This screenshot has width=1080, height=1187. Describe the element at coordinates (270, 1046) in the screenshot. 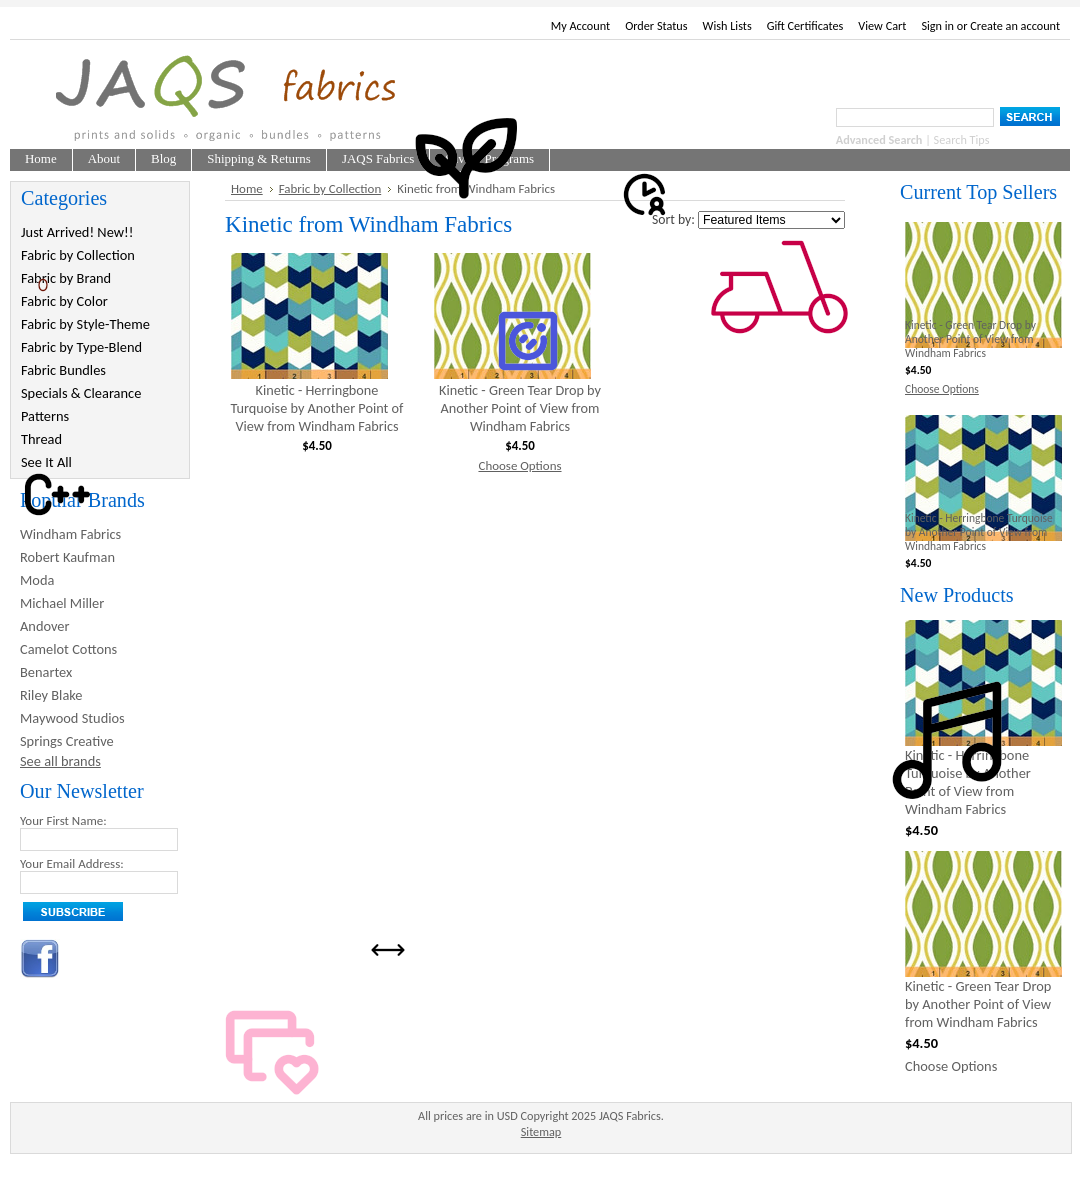

I see `donate or send money to a cause you love` at that location.